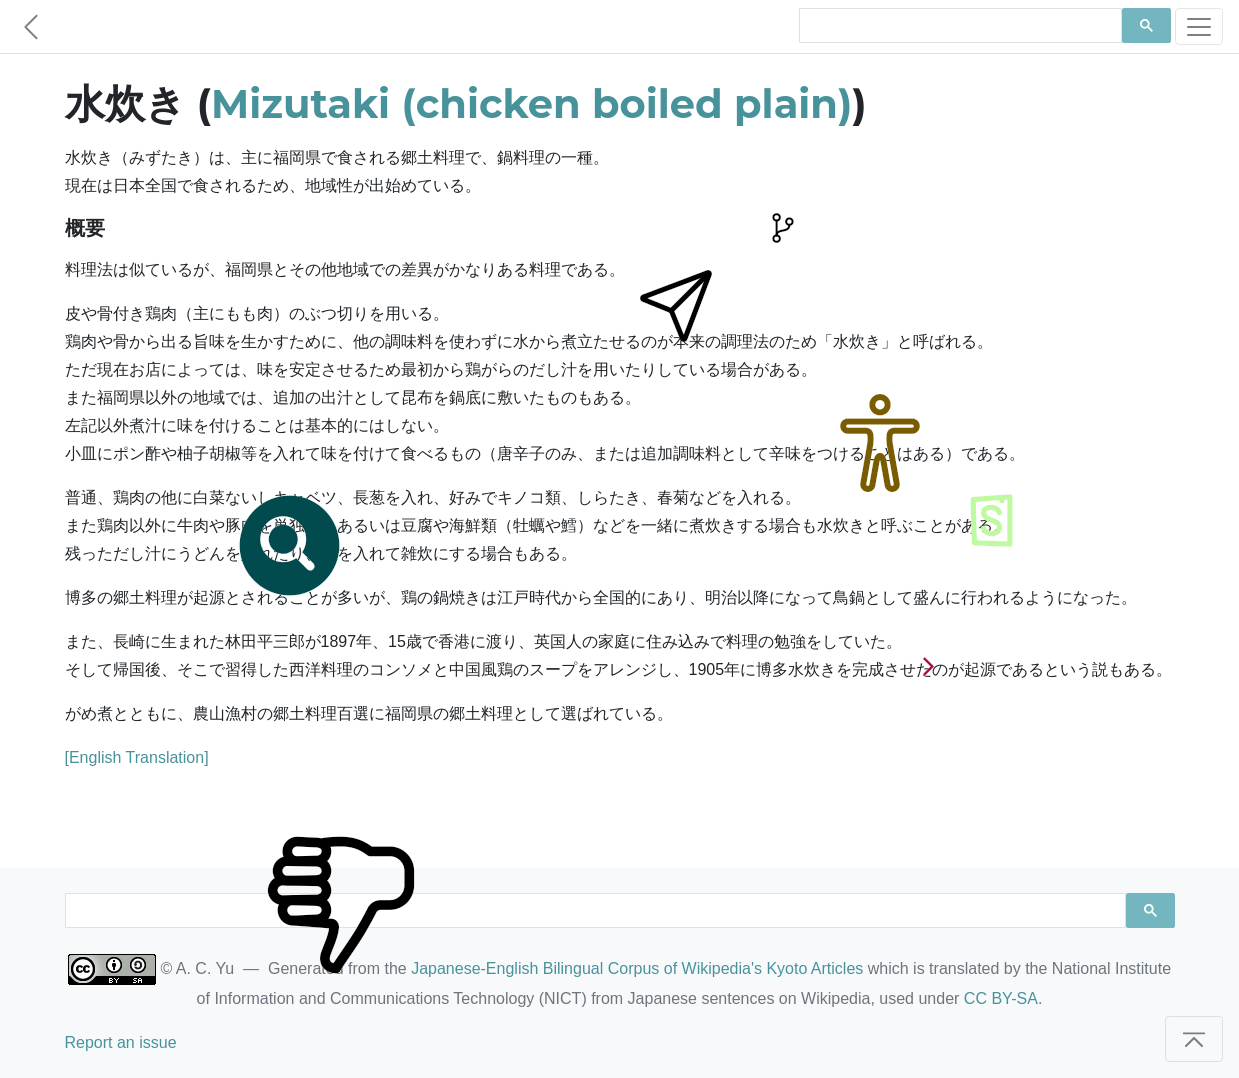 The width and height of the screenshot is (1239, 1078). Describe the element at coordinates (991, 520) in the screenshot. I see `open Storybook documentation` at that location.